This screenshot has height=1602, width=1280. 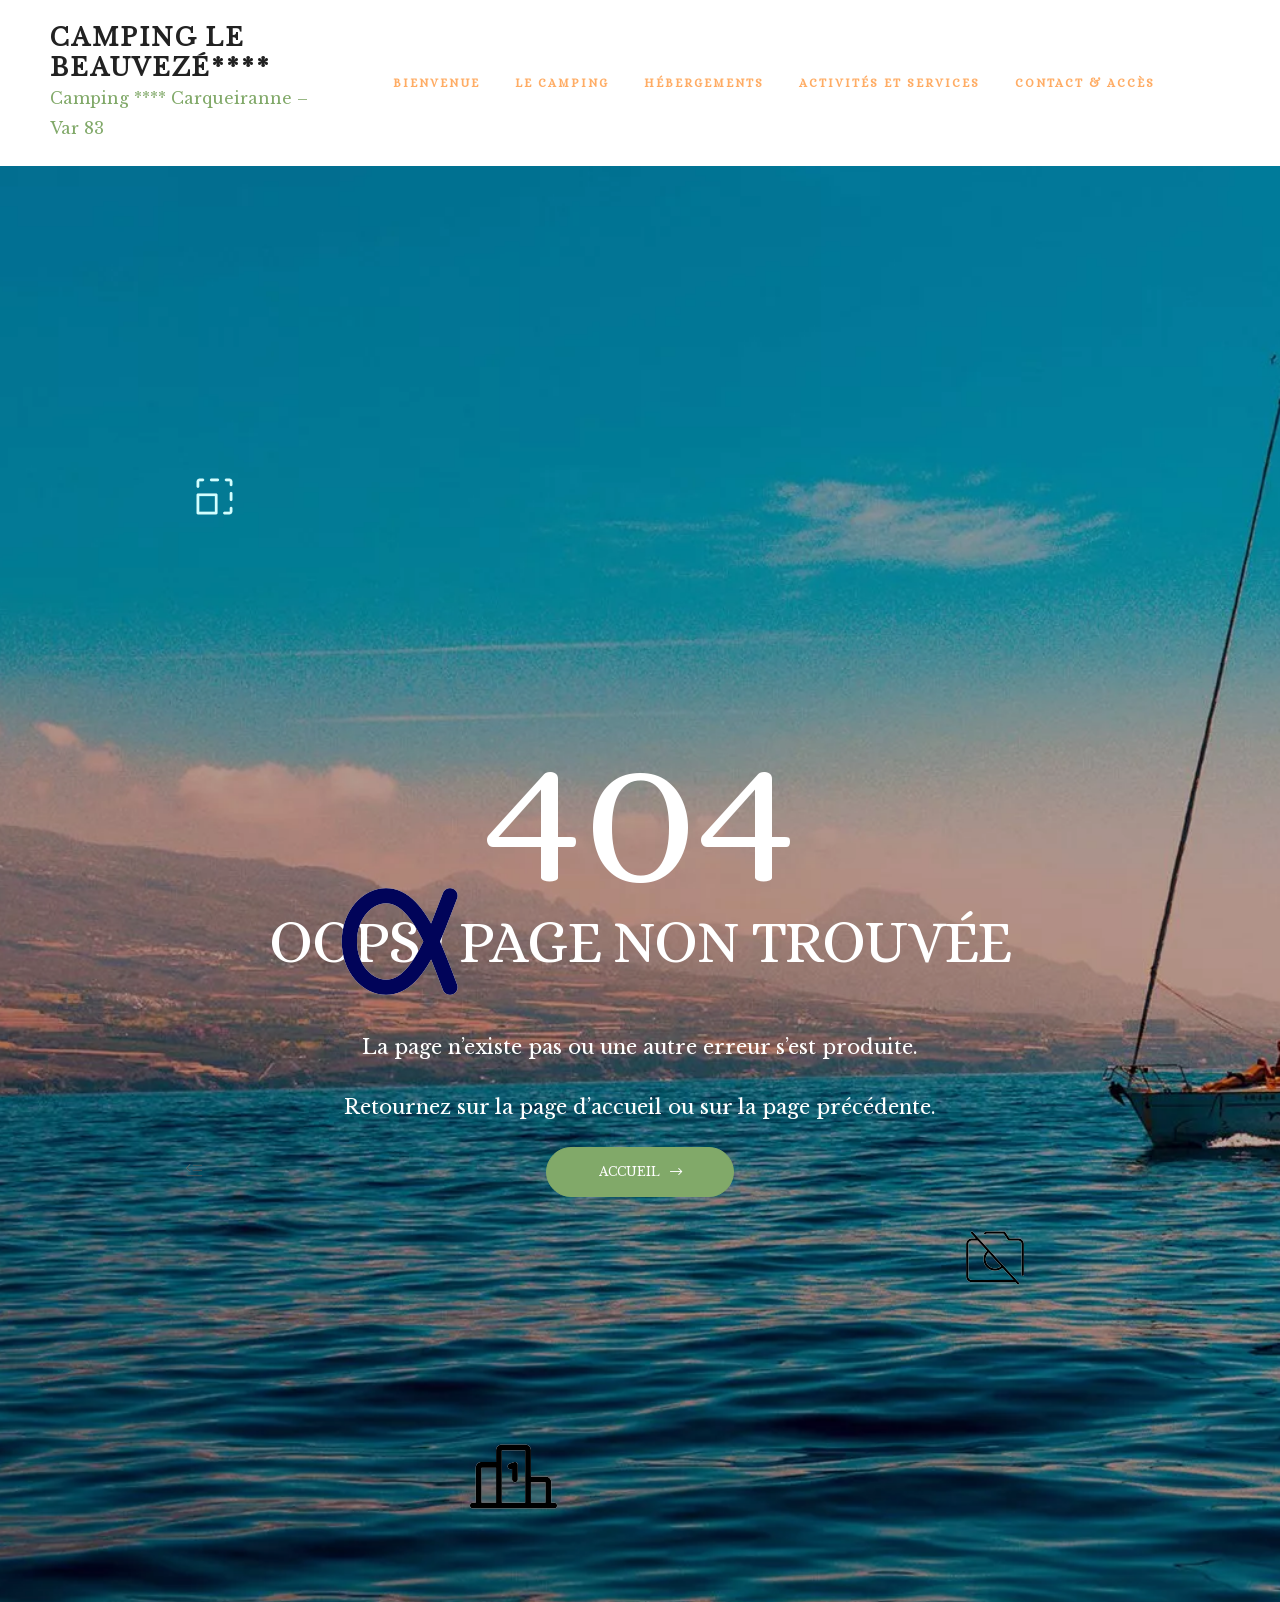 What do you see at coordinates (214, 496) in the screenshot?
I see `resize a window or element` at bounding box center [214, 496].